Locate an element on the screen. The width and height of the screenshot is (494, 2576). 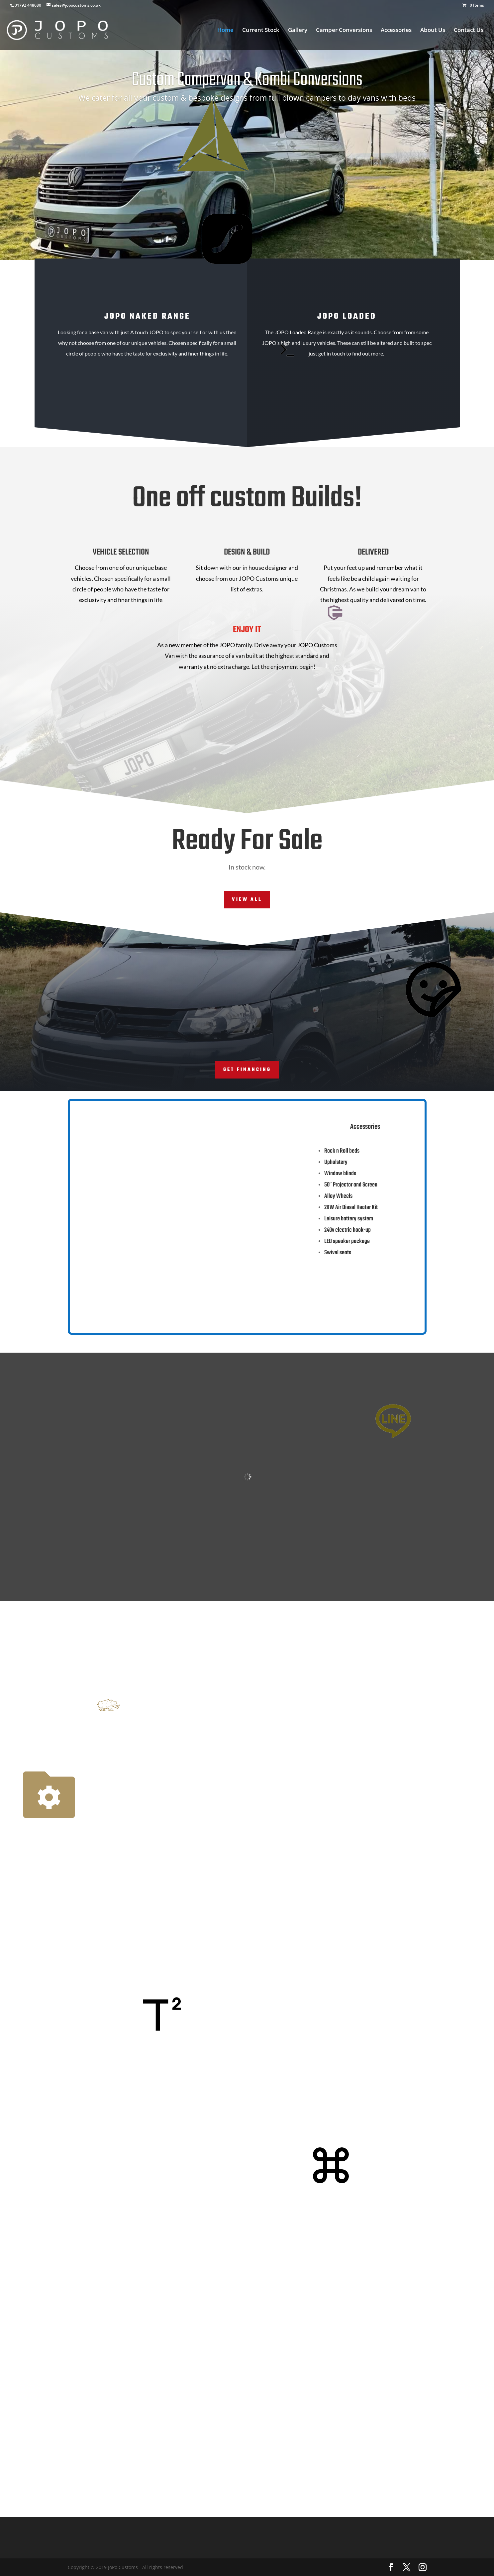
command key symbol for keyboard shortcuts is located at coordinates (331, 2165).